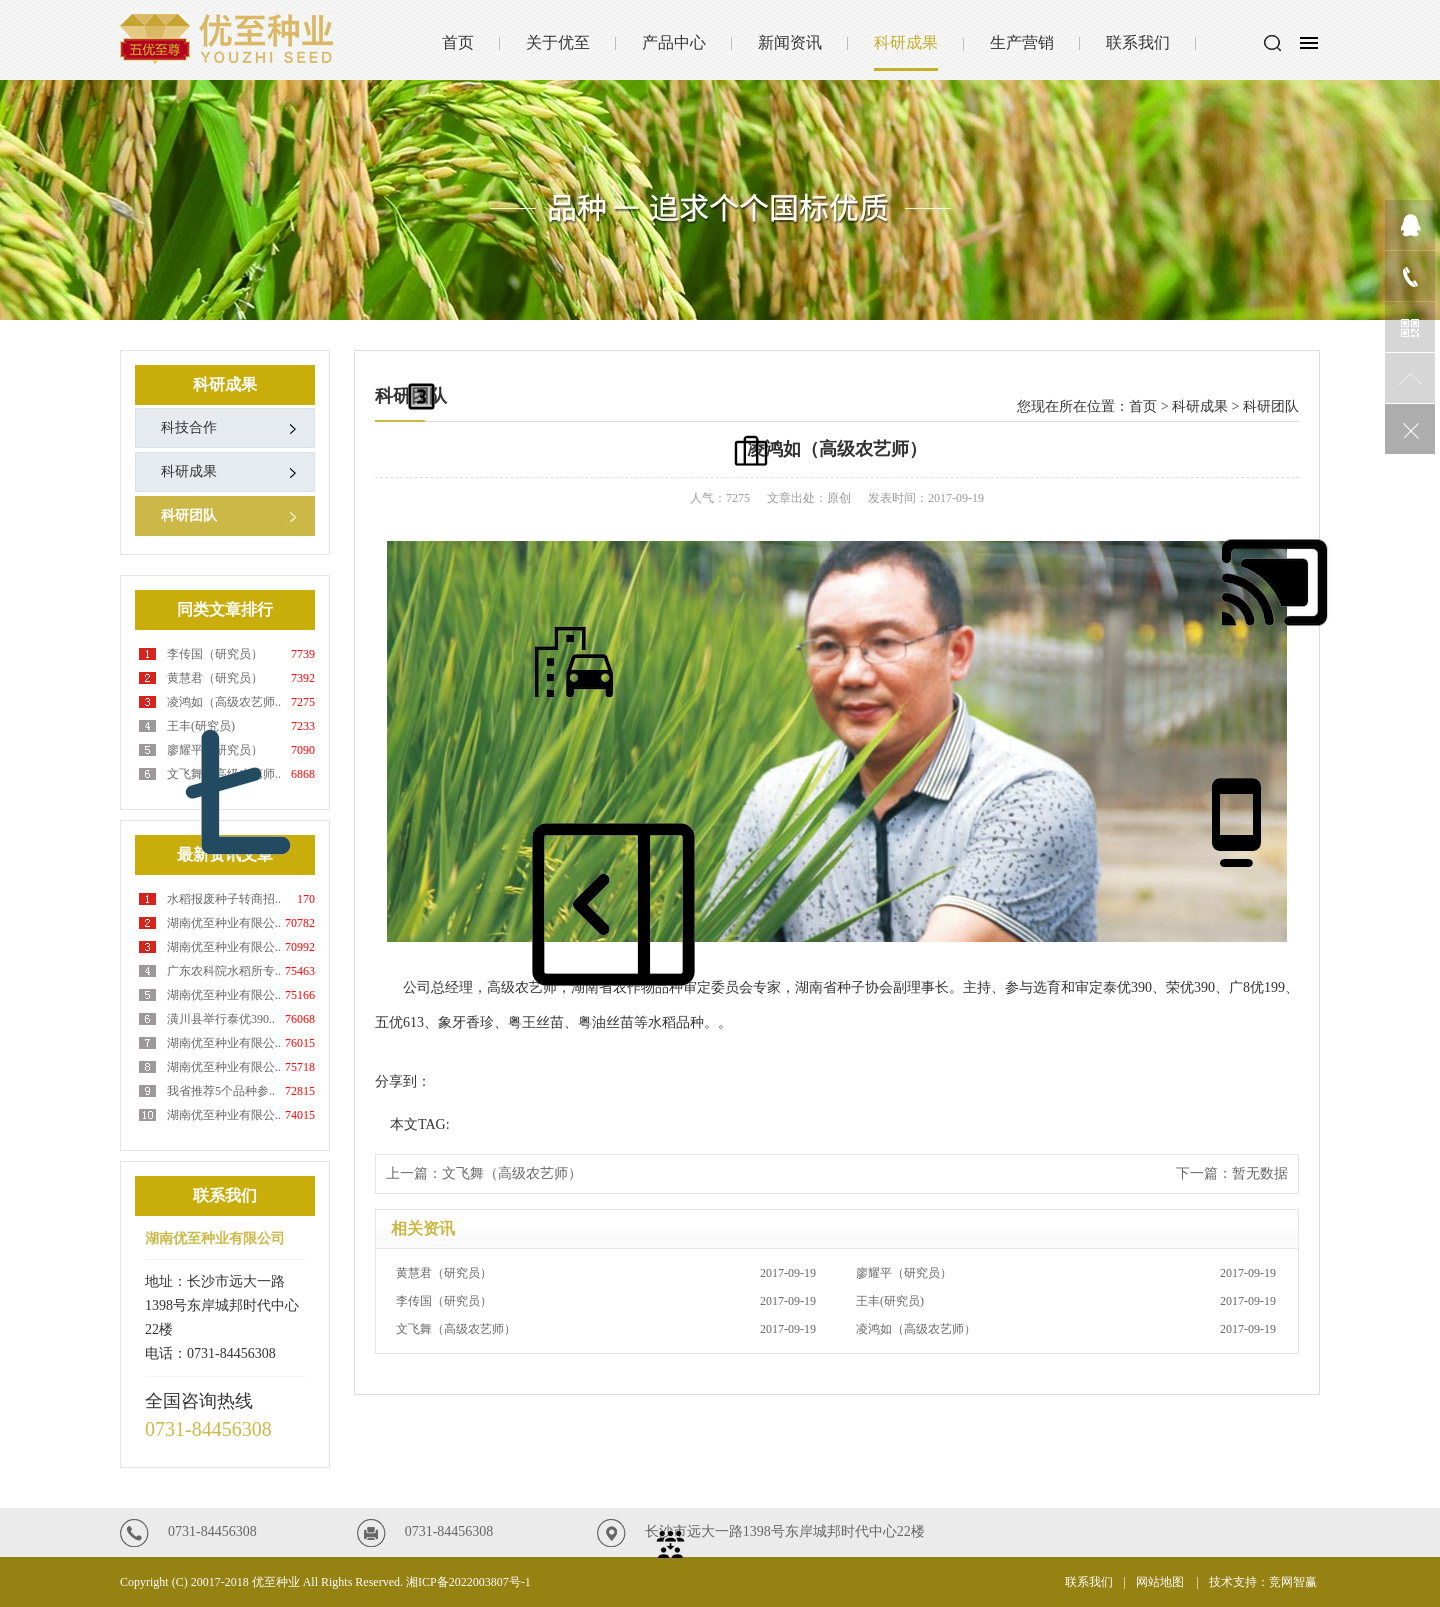 The image size is (1440, 1607). I want to click on expand the sidebar panel, so click(613, 904).